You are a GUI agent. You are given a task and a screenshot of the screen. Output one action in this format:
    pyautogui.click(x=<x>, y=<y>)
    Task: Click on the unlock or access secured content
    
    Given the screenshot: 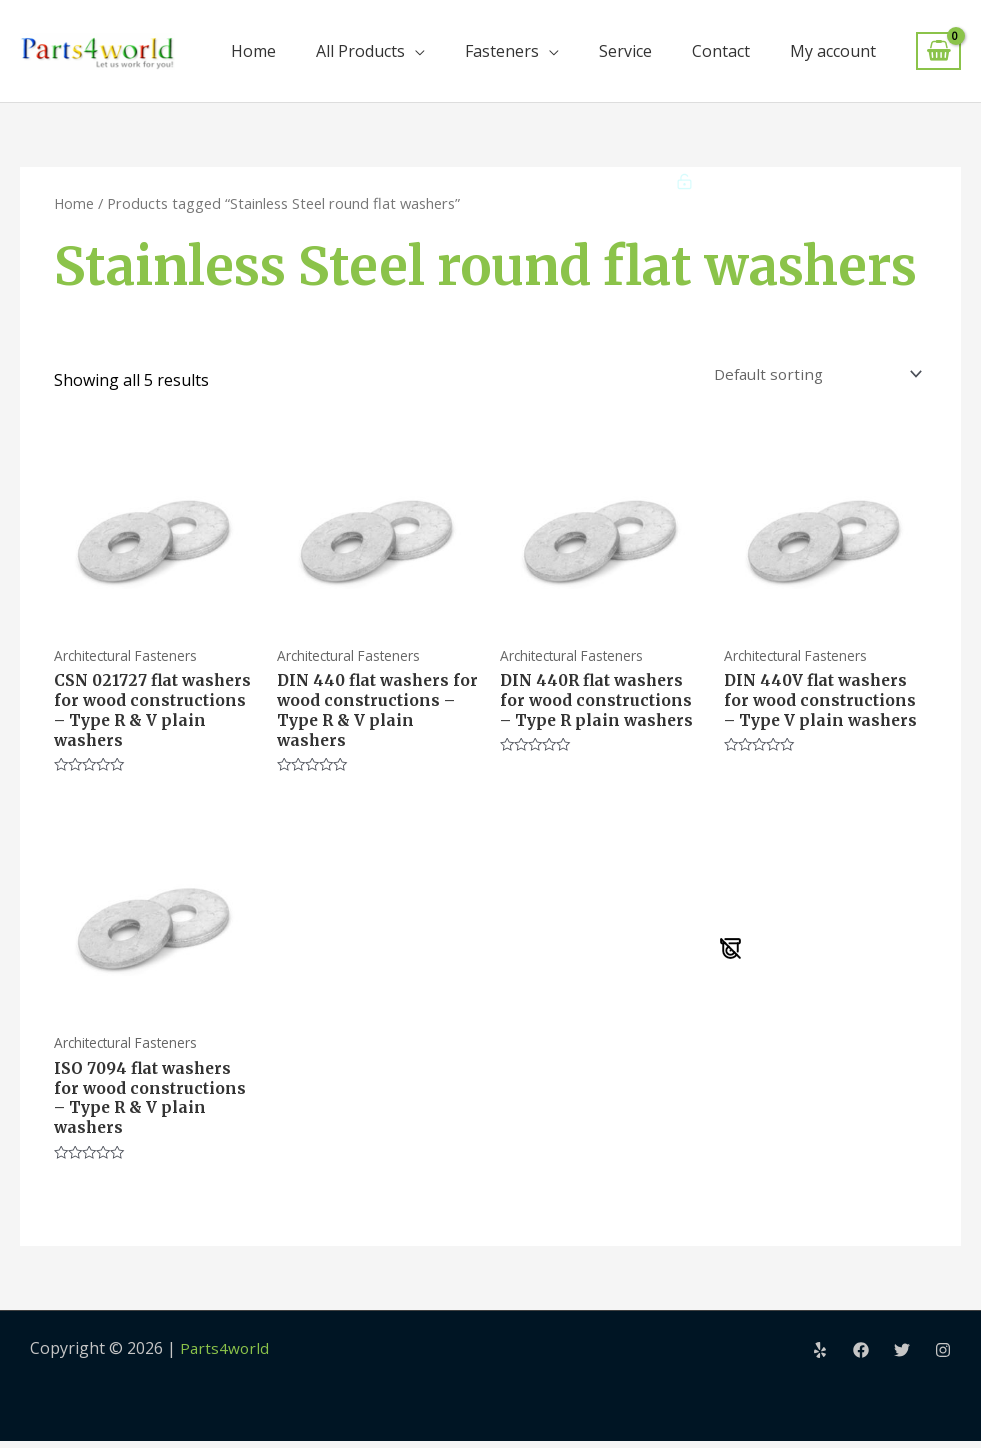 What is the action you would take?
    pyautogui.click(x=684, y=181)
    